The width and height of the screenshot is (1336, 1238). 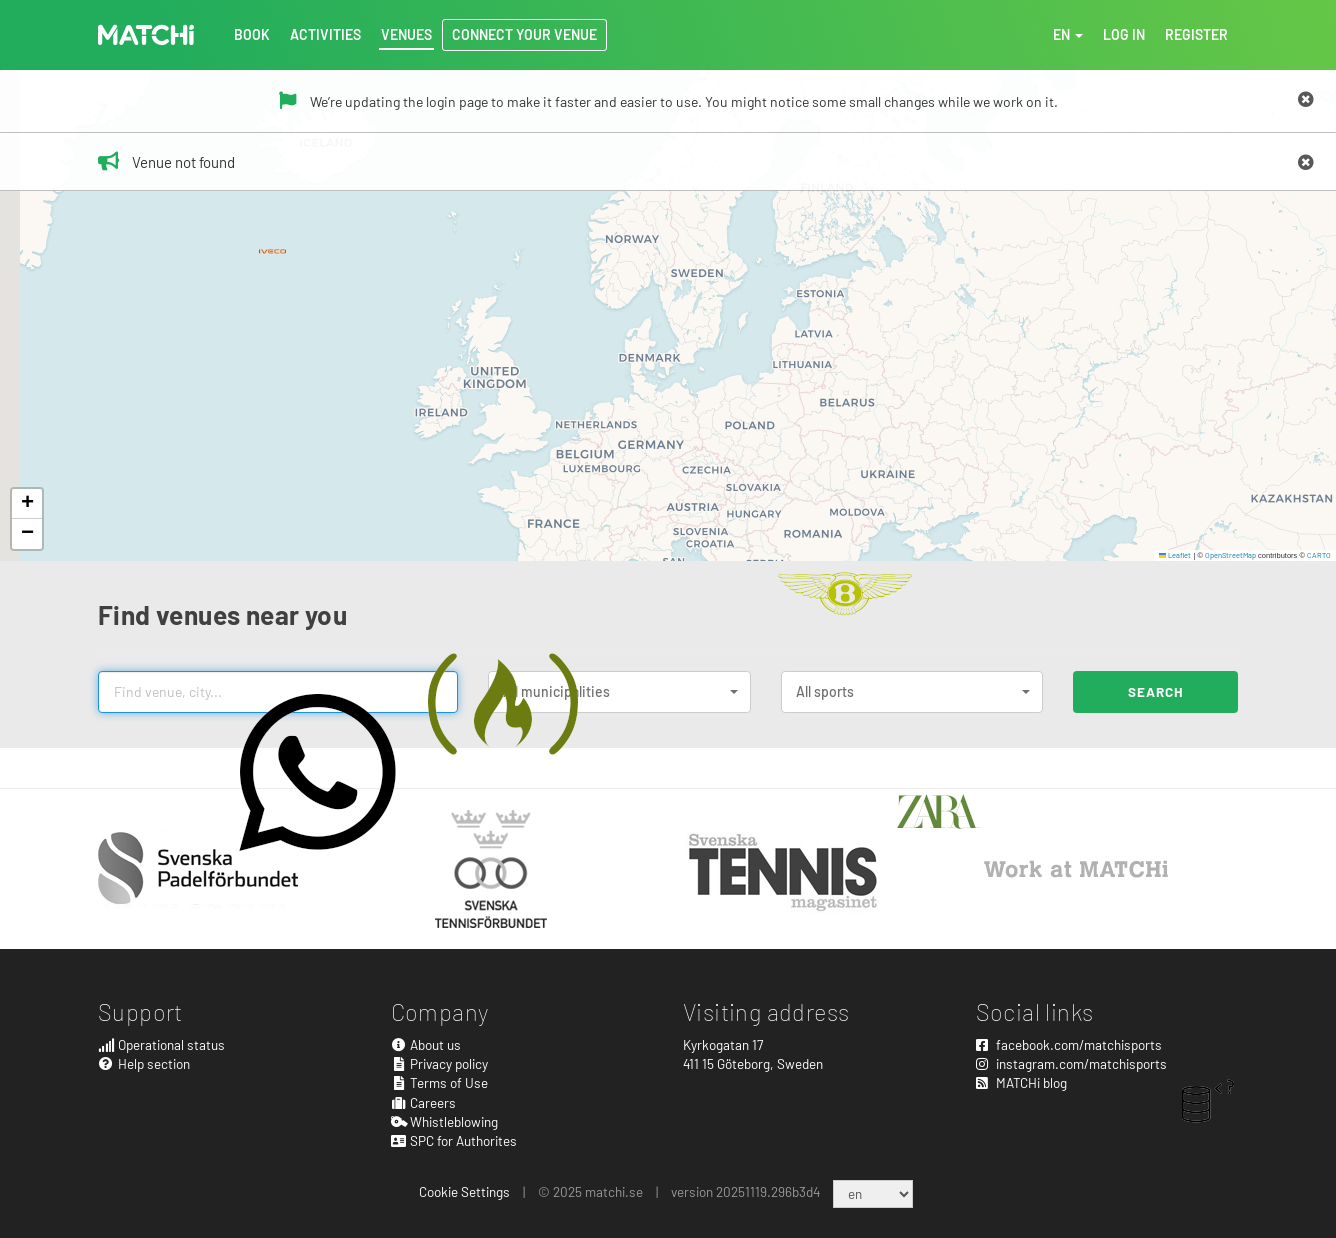 What do you see at coordinates (1208, 1101) in the screenshot?
I see `open adminer database management tool` at bounding box center [1208, 1101].